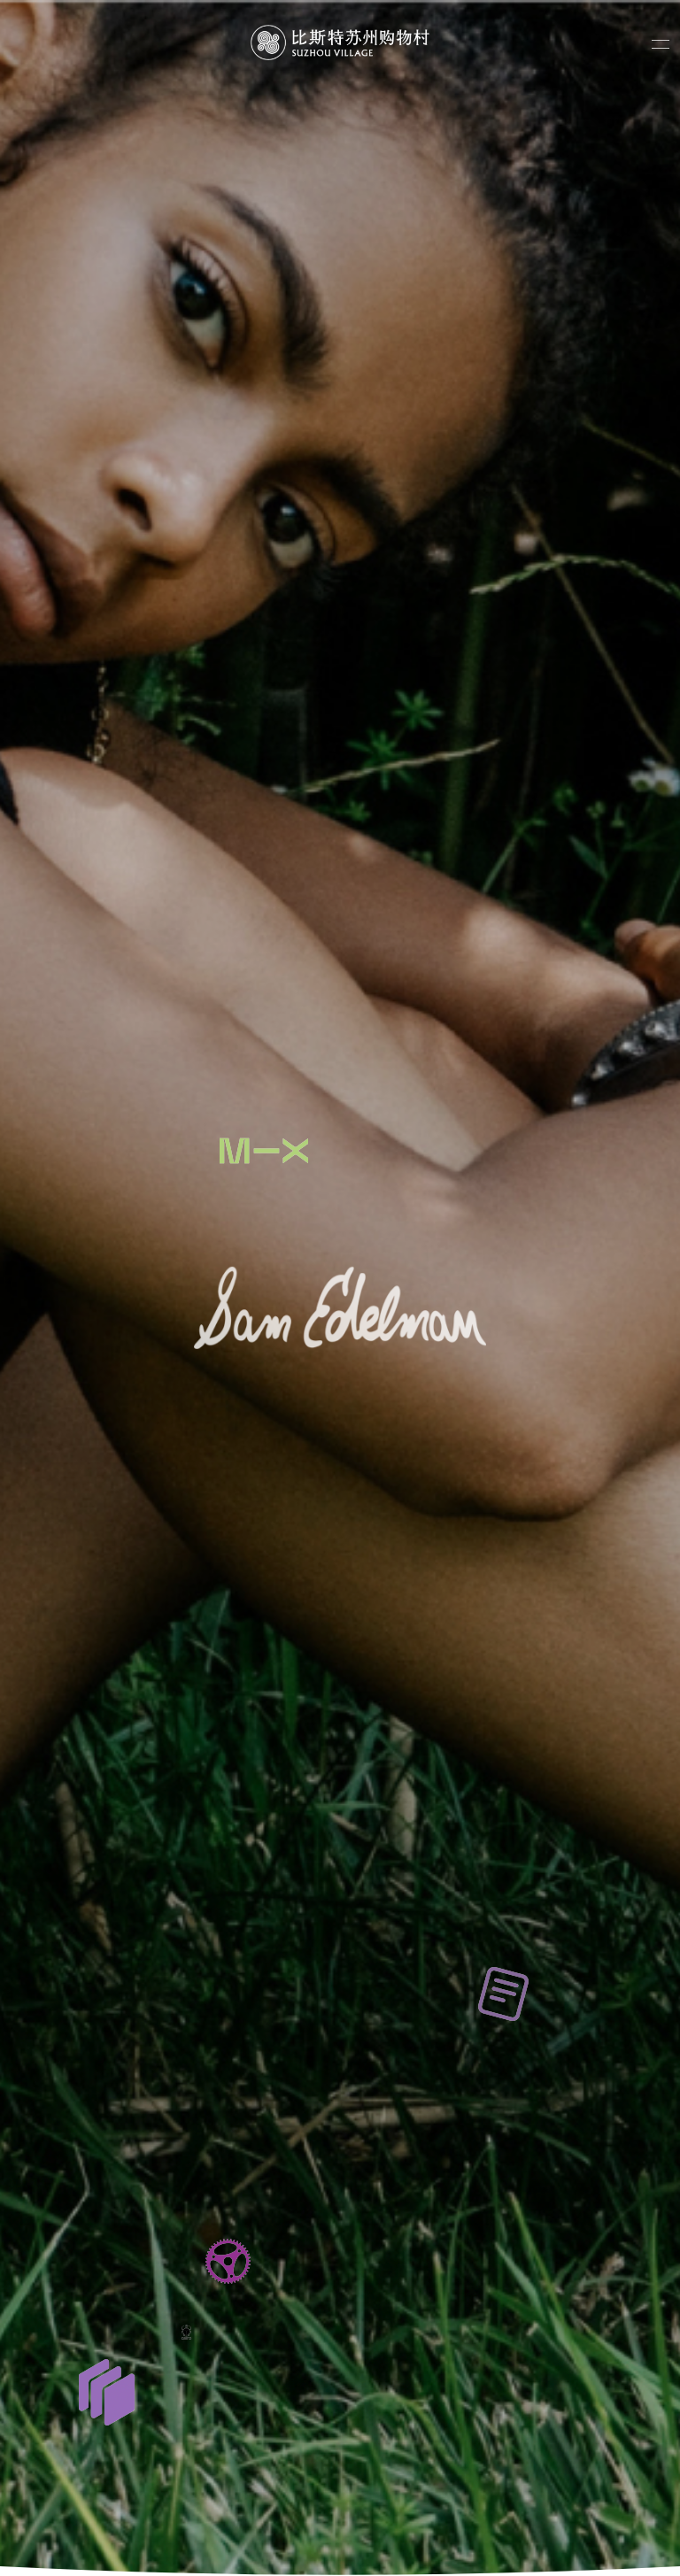  I want to click on open mixcloud app, so click(264, 1151).